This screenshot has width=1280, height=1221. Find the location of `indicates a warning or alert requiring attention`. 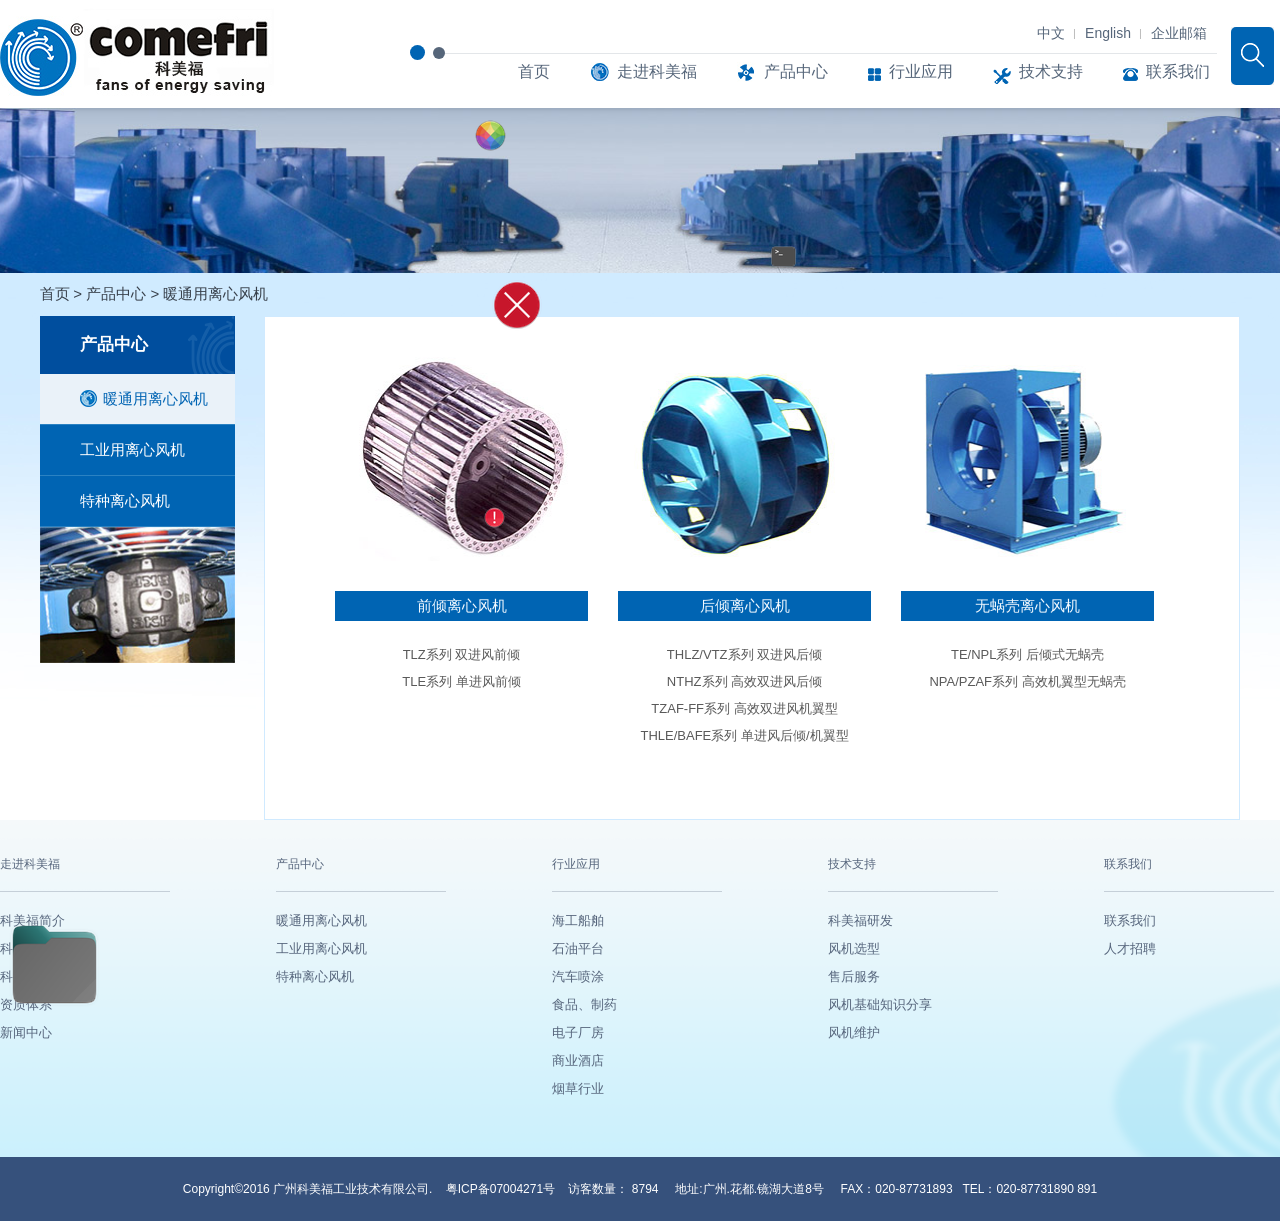

indicates a warning or alert requiring attention is located at coordinates (494, 517).